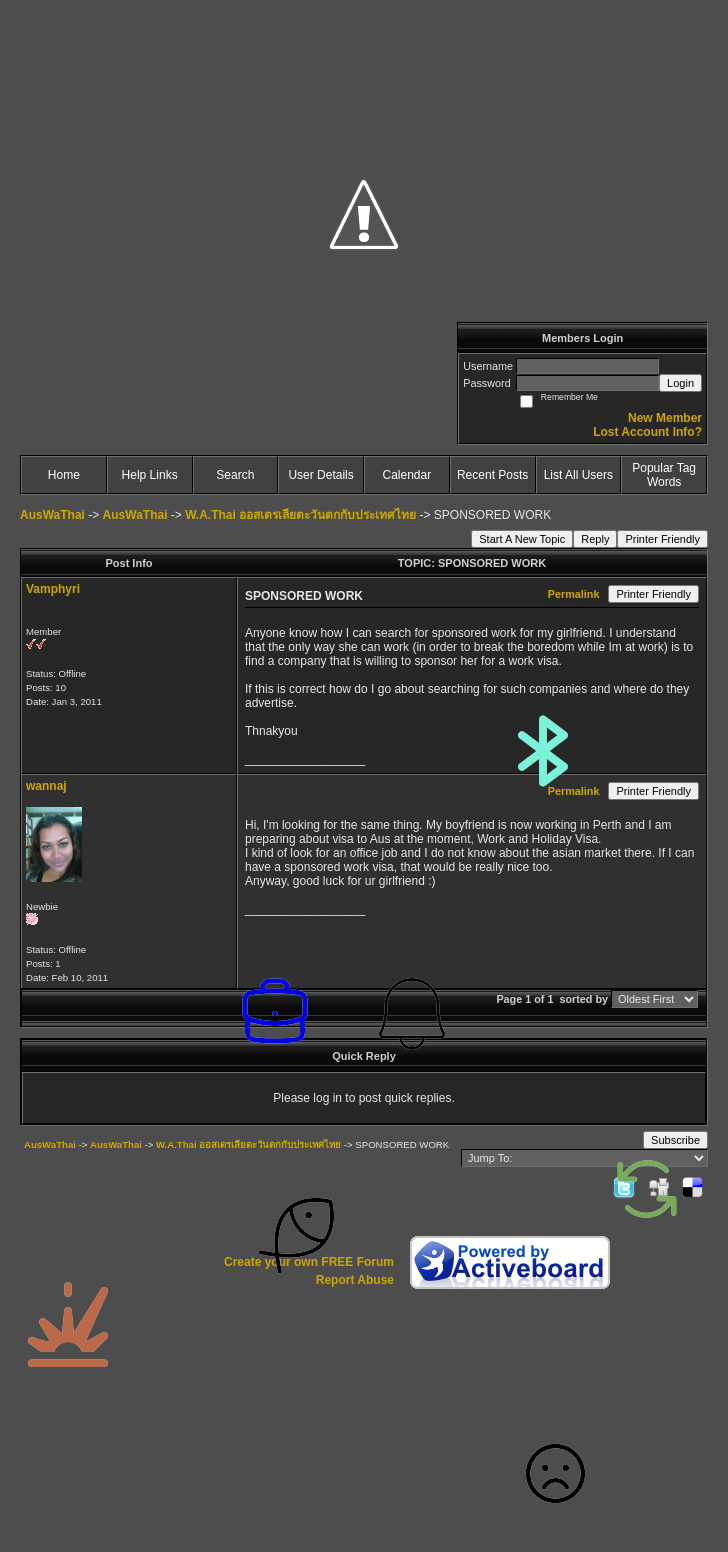 This screenshot has height=1552, width=728. I want to click on indicate negative feedback or dissatisfaction, so click(555, 1473).